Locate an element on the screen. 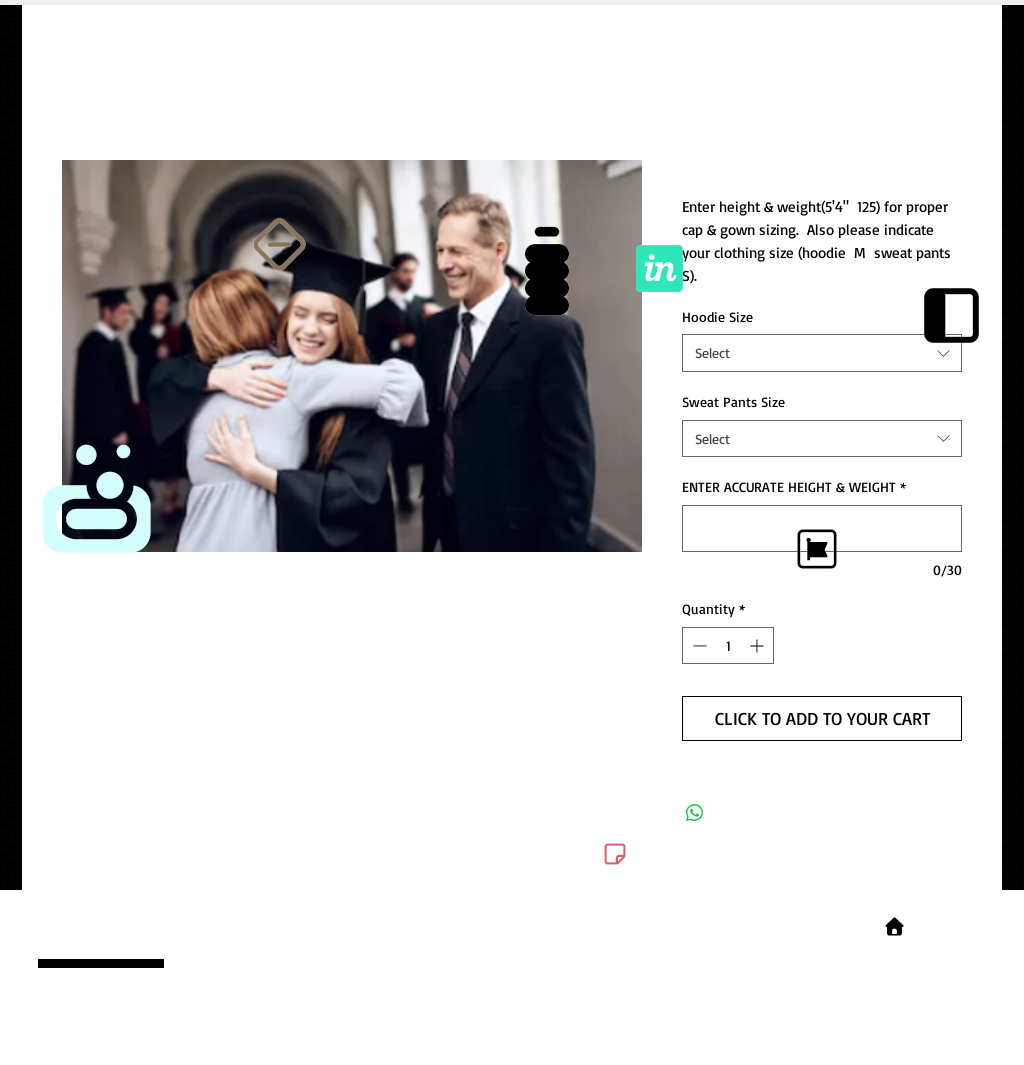 This screenshot has width=1024, height=1065. font awesome brand logo is located at coordinates (817, 549).